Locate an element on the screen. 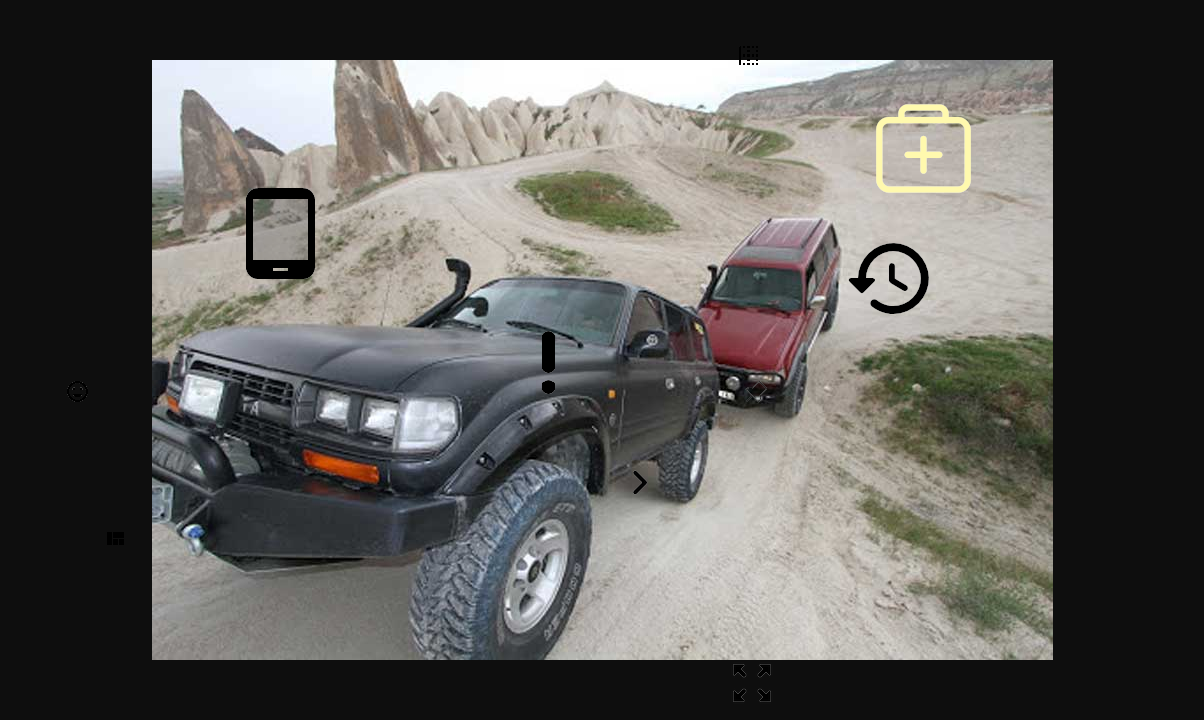 This screenshot has width=1204, height=720. select your current mood or emotional state is located at coordinates (77, 391).